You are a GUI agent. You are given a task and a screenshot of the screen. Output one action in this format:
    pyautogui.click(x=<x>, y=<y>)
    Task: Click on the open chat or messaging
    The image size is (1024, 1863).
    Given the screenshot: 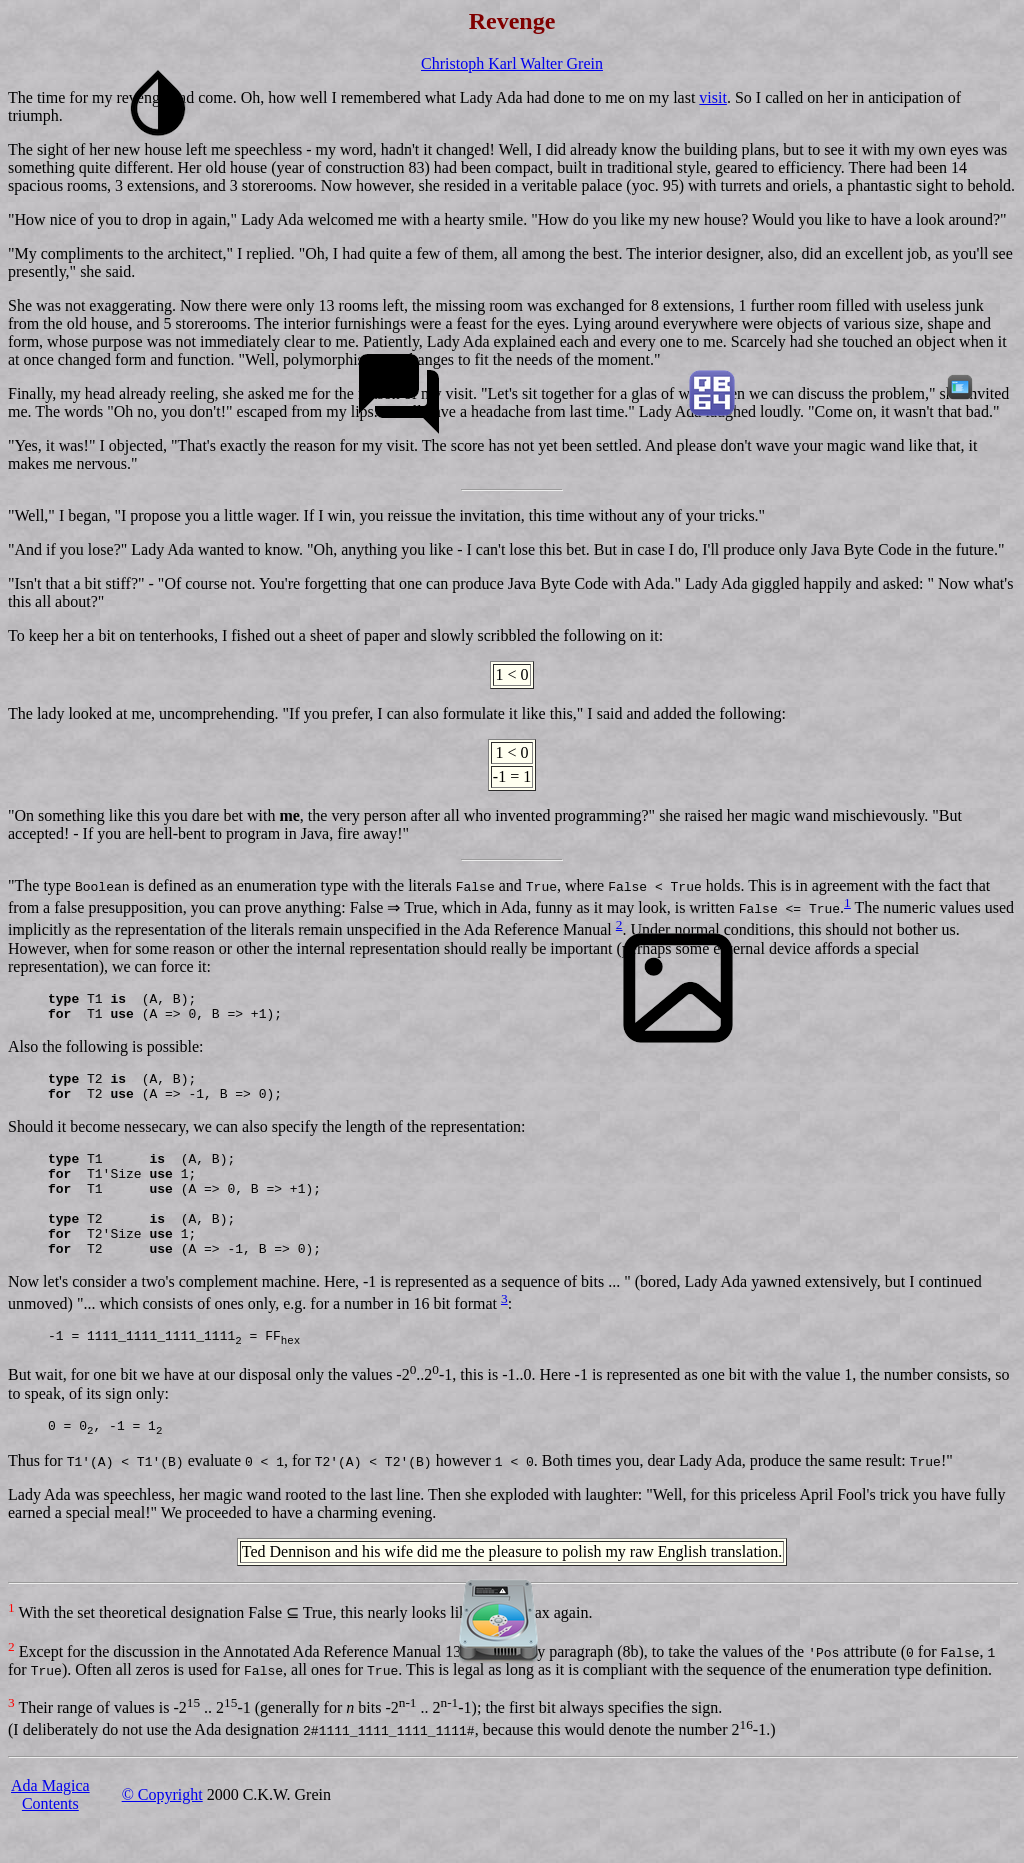 What is the action you would take?
    pyautogui.click(x=399, y=394)
    